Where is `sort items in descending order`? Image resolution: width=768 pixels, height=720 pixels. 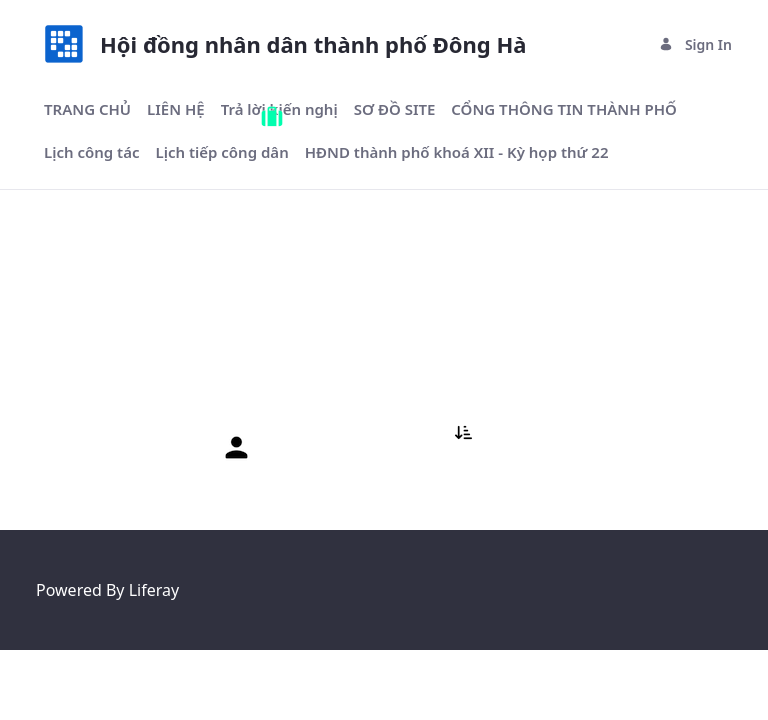 sort items in descending order is located at coordinates (463, 432).